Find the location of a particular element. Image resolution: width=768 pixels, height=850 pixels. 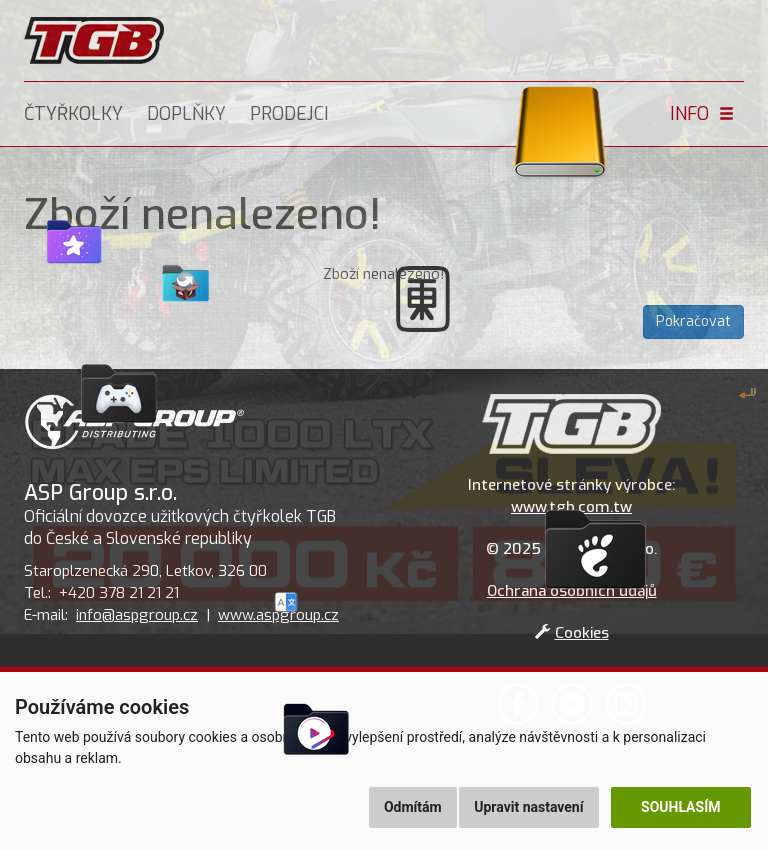

open gnome-related files folder is located at coordinates (595, 552).